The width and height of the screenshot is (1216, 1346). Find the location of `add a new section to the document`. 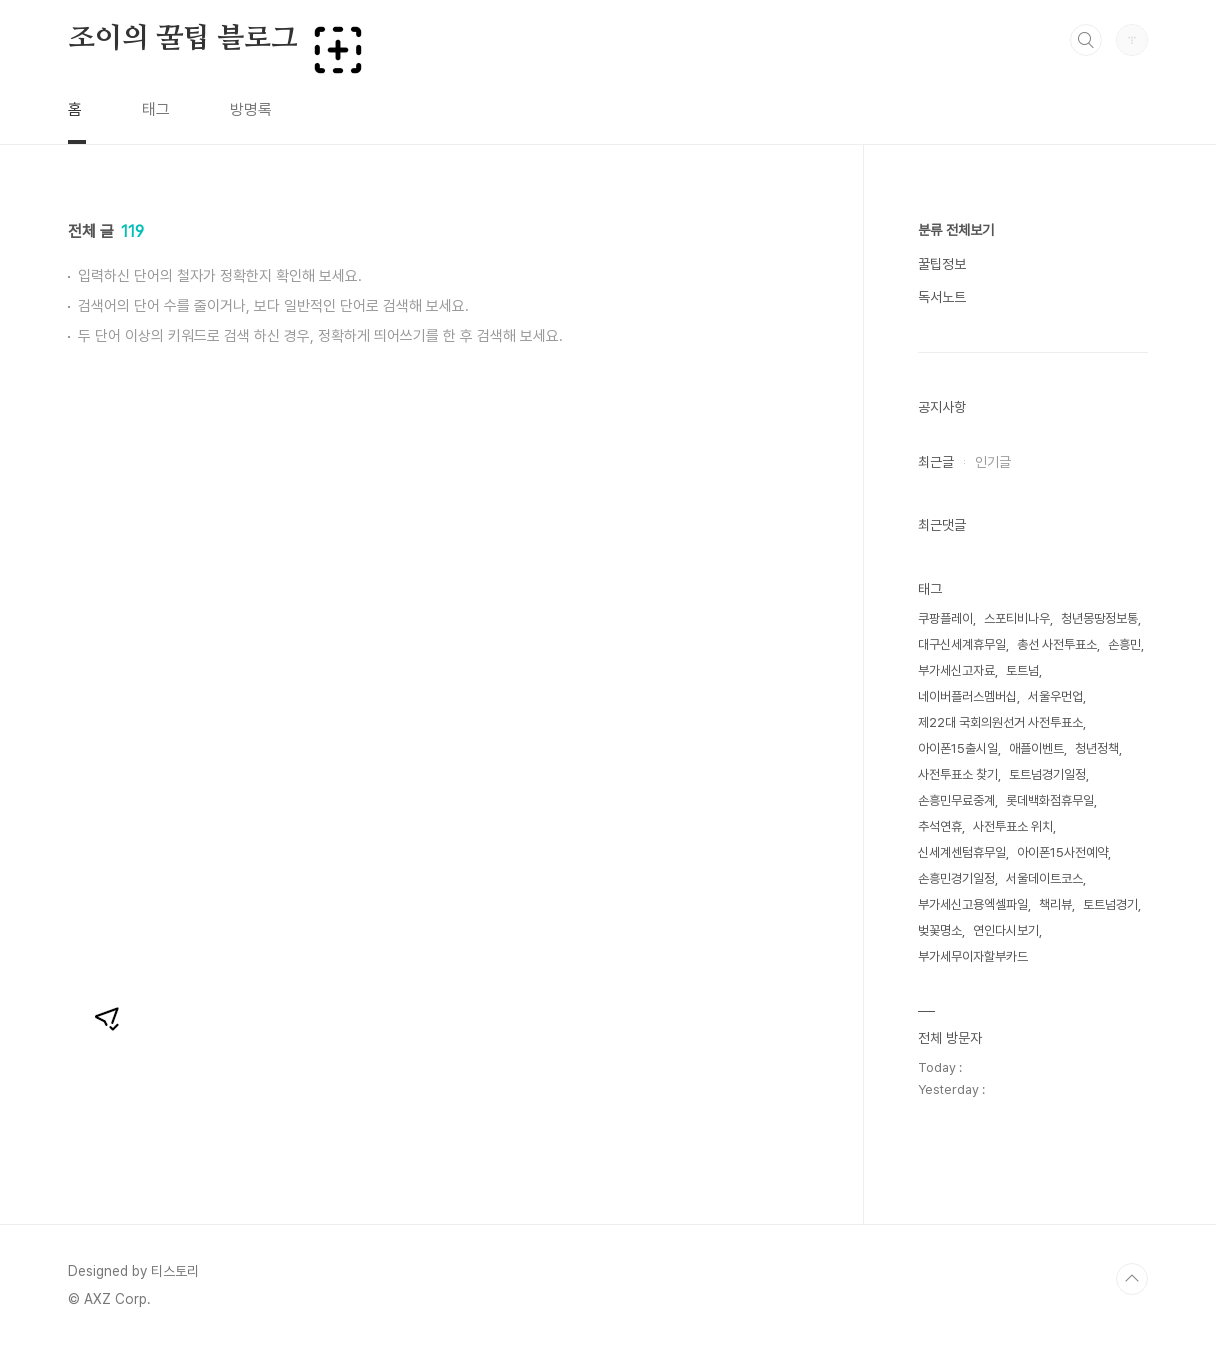

add a new section to the document is located at coordinates (338, 50).